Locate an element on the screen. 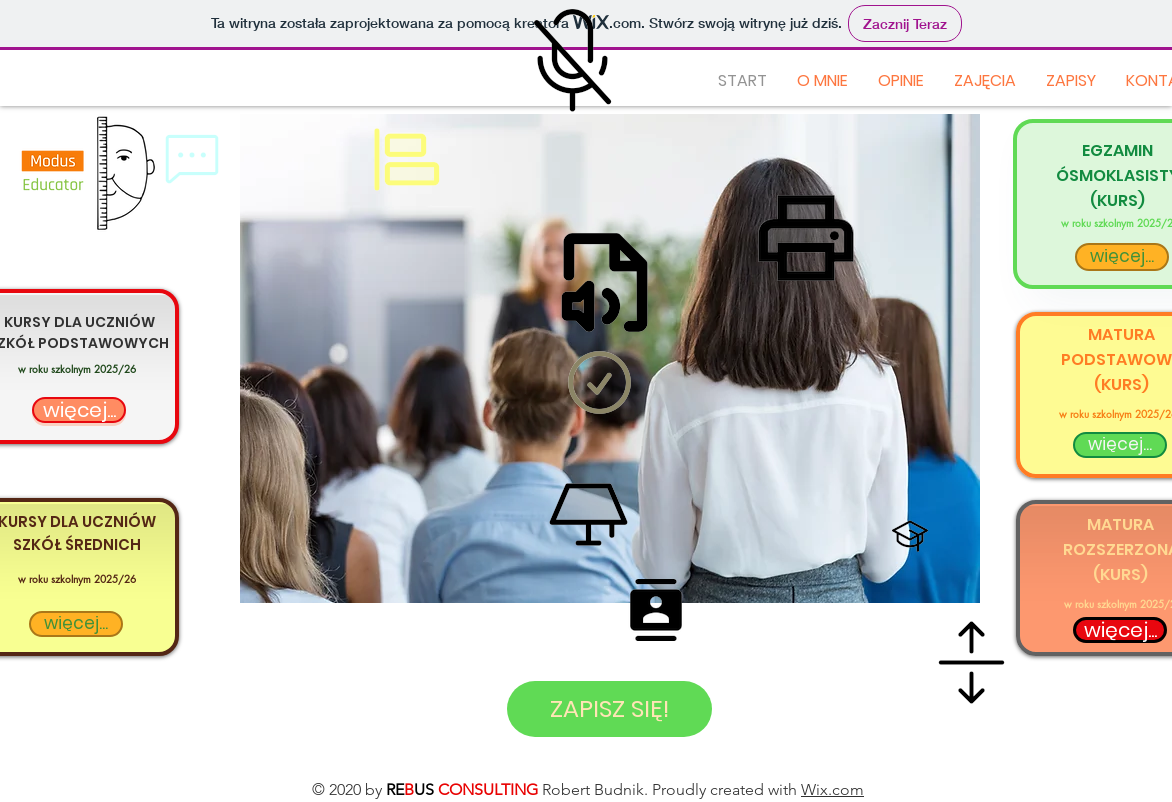 This screenshot has width=1172, height=802. print current document or page is located at coordinates (806, 238).